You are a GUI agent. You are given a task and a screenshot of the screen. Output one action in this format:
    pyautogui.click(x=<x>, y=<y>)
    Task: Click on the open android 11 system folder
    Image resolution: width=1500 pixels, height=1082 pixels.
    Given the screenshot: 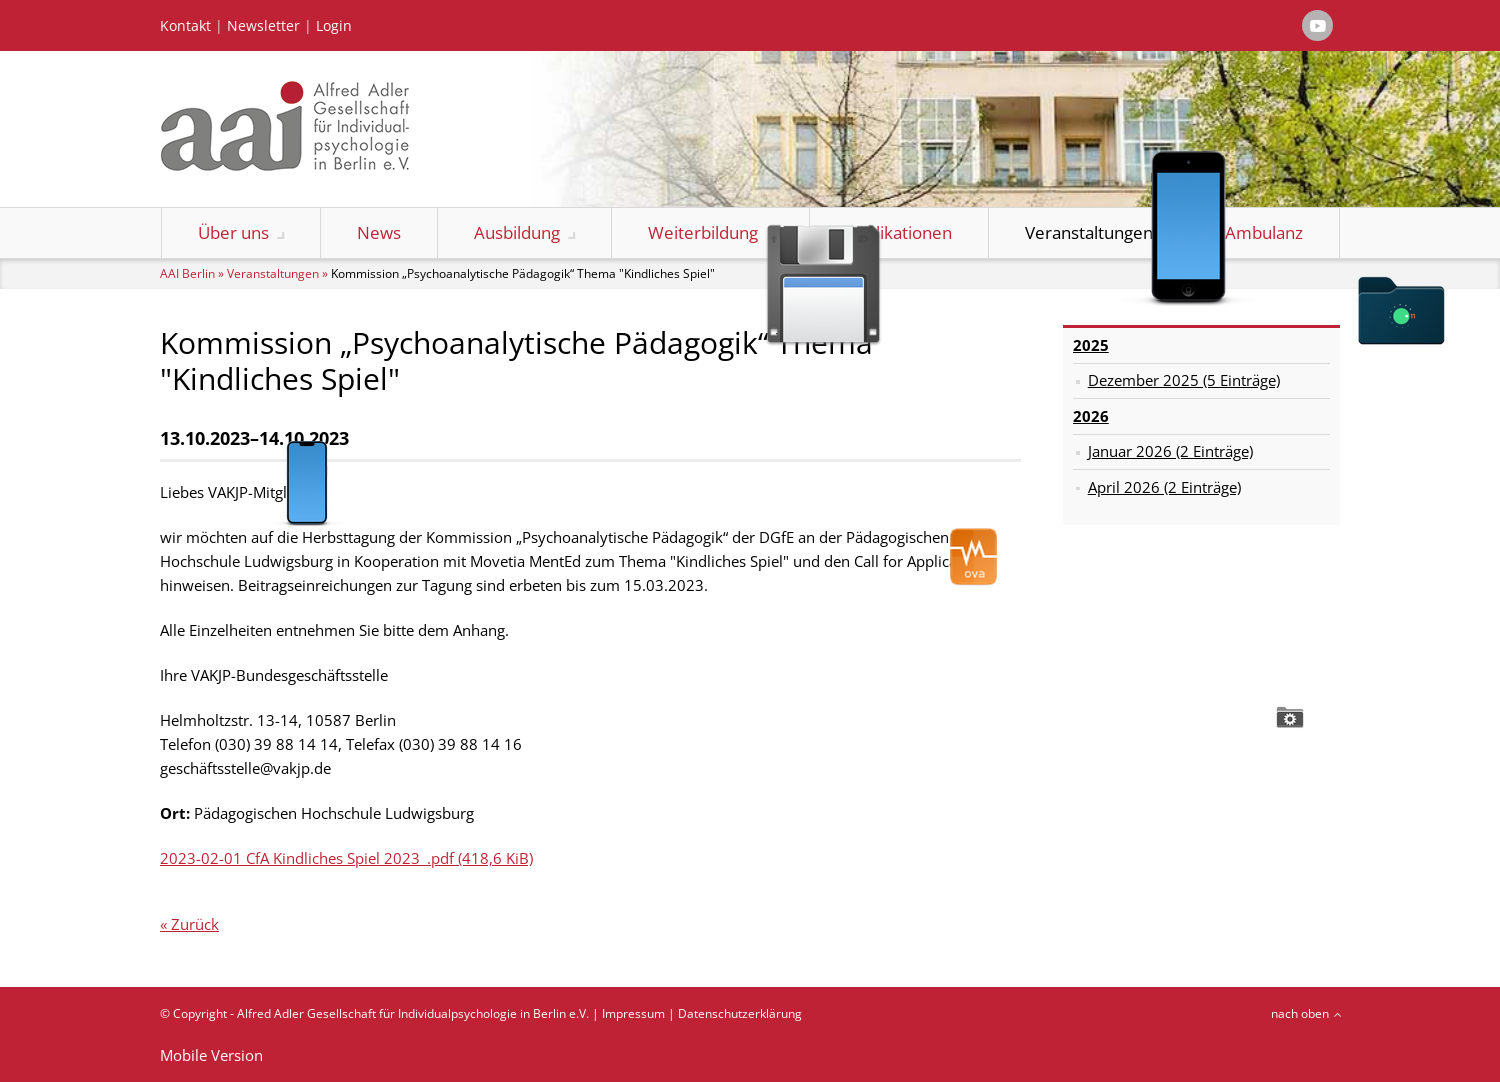 What is the action you would take?
    pyautogui.click(x=1401, y=313)
    